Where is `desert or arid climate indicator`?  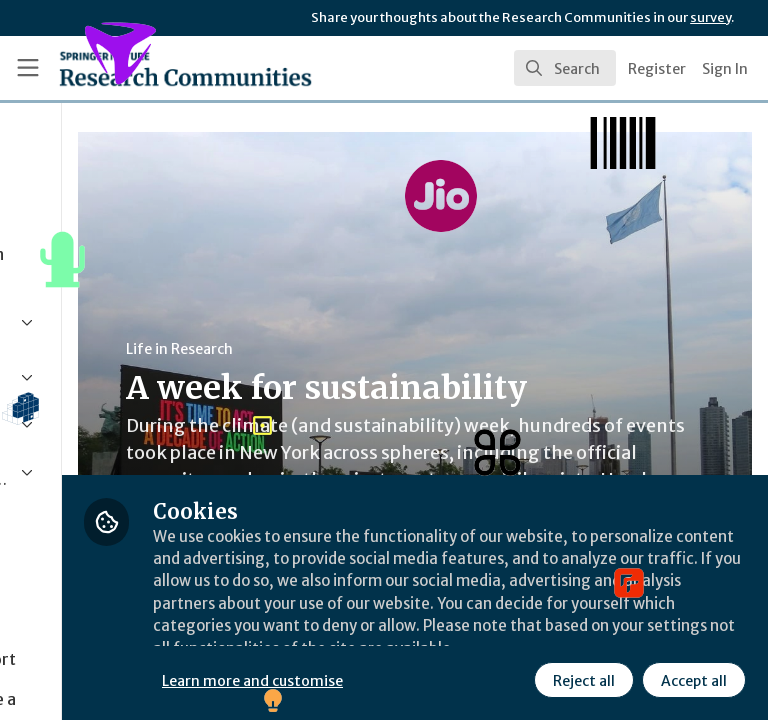
desert or arid climate indicator is located at coordinates (62, 259).